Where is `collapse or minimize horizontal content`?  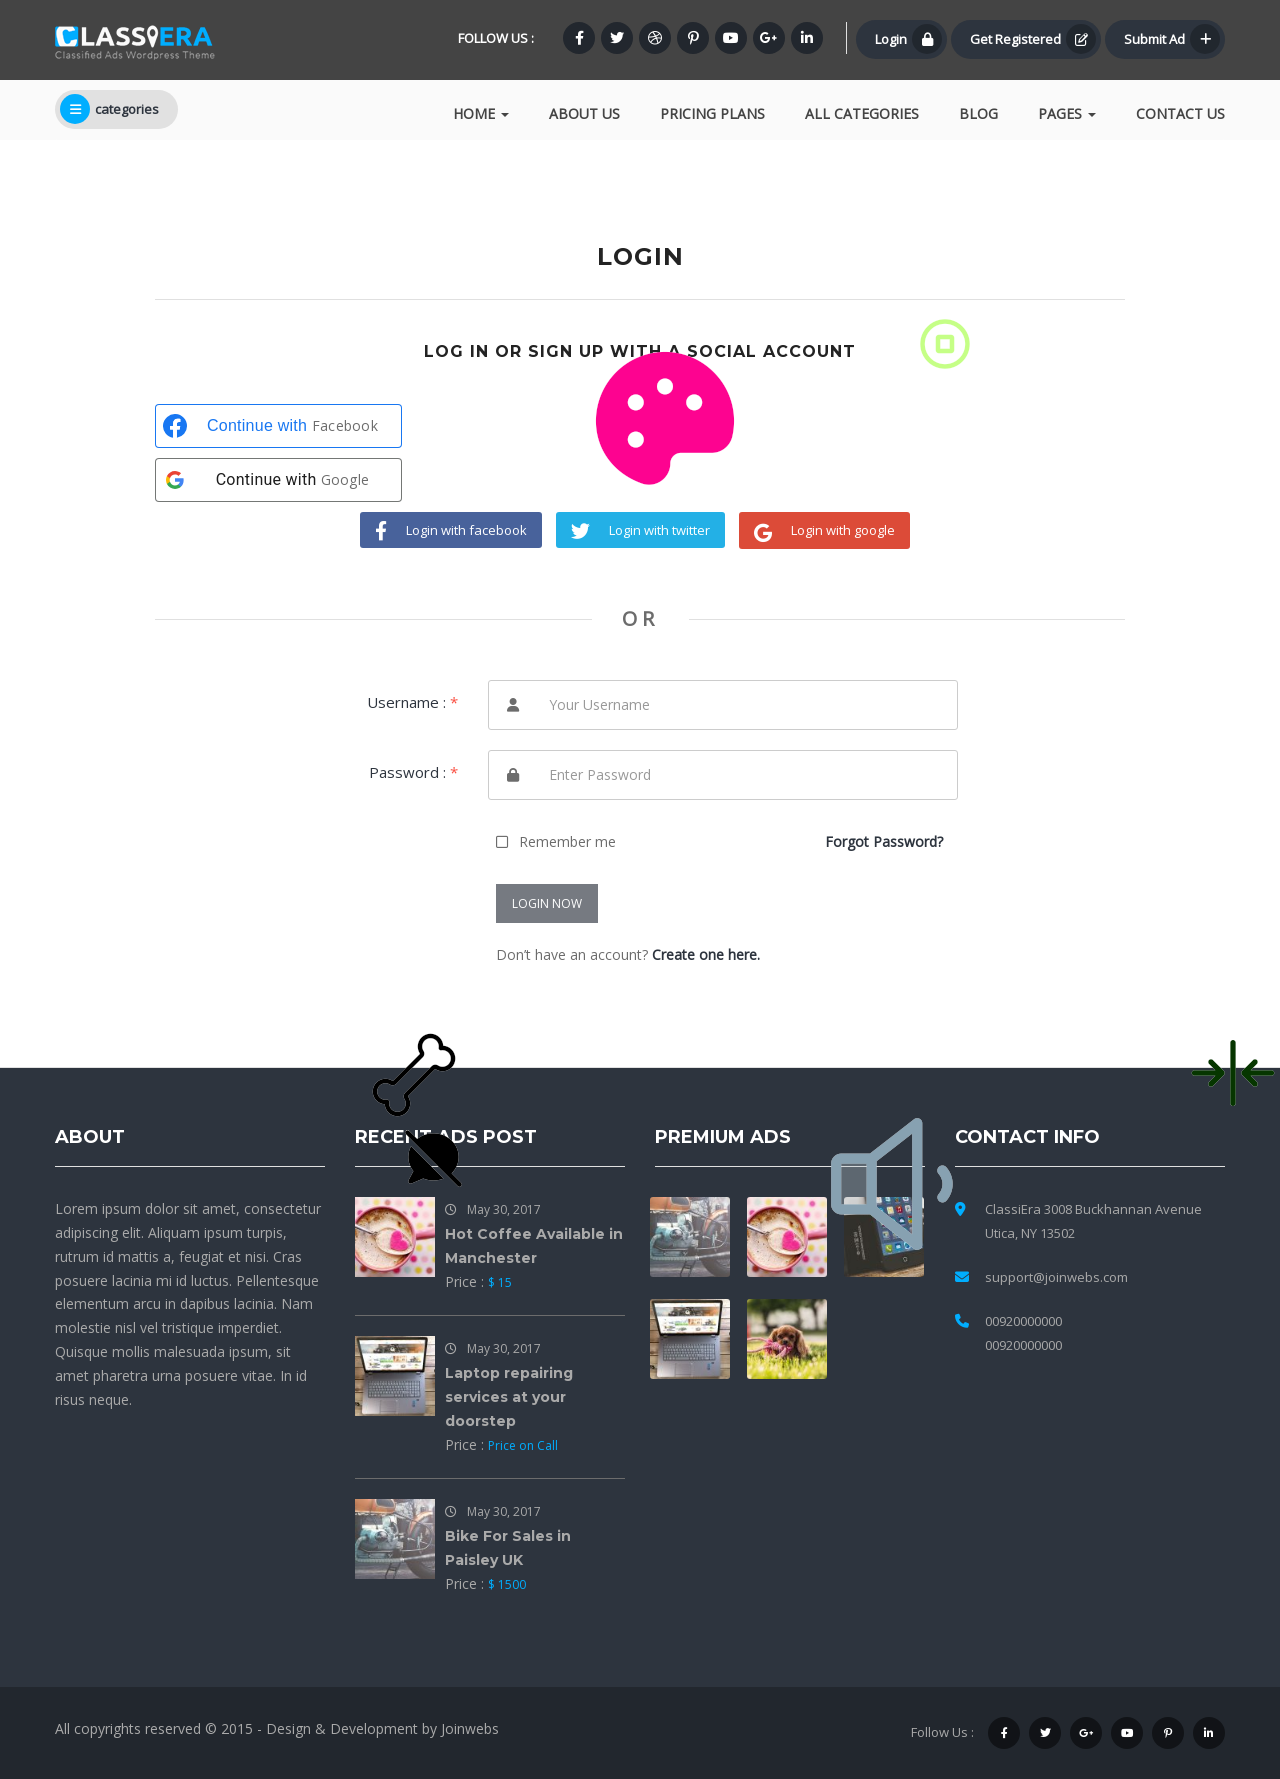 collapse or minimize horizontal content is located at coordinates (1233, 1073).